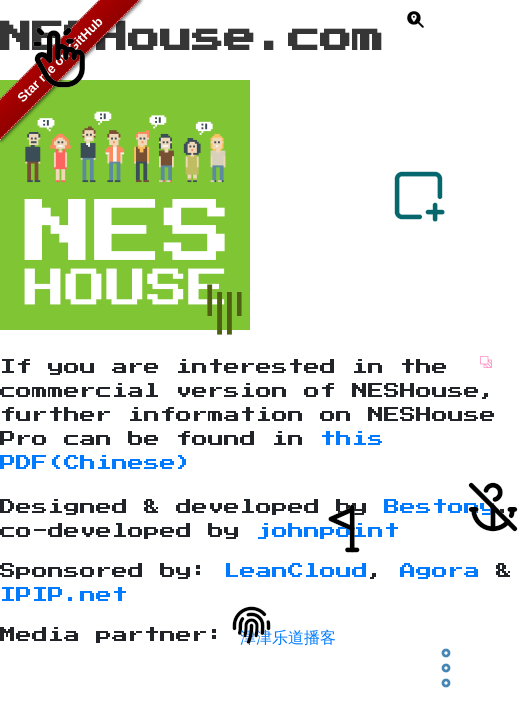 The image size is (526, 720). What do you see at coordinates (347, 528) in the screenshot?
I see `mark or flag an important item` at bounding box center [347, 528].